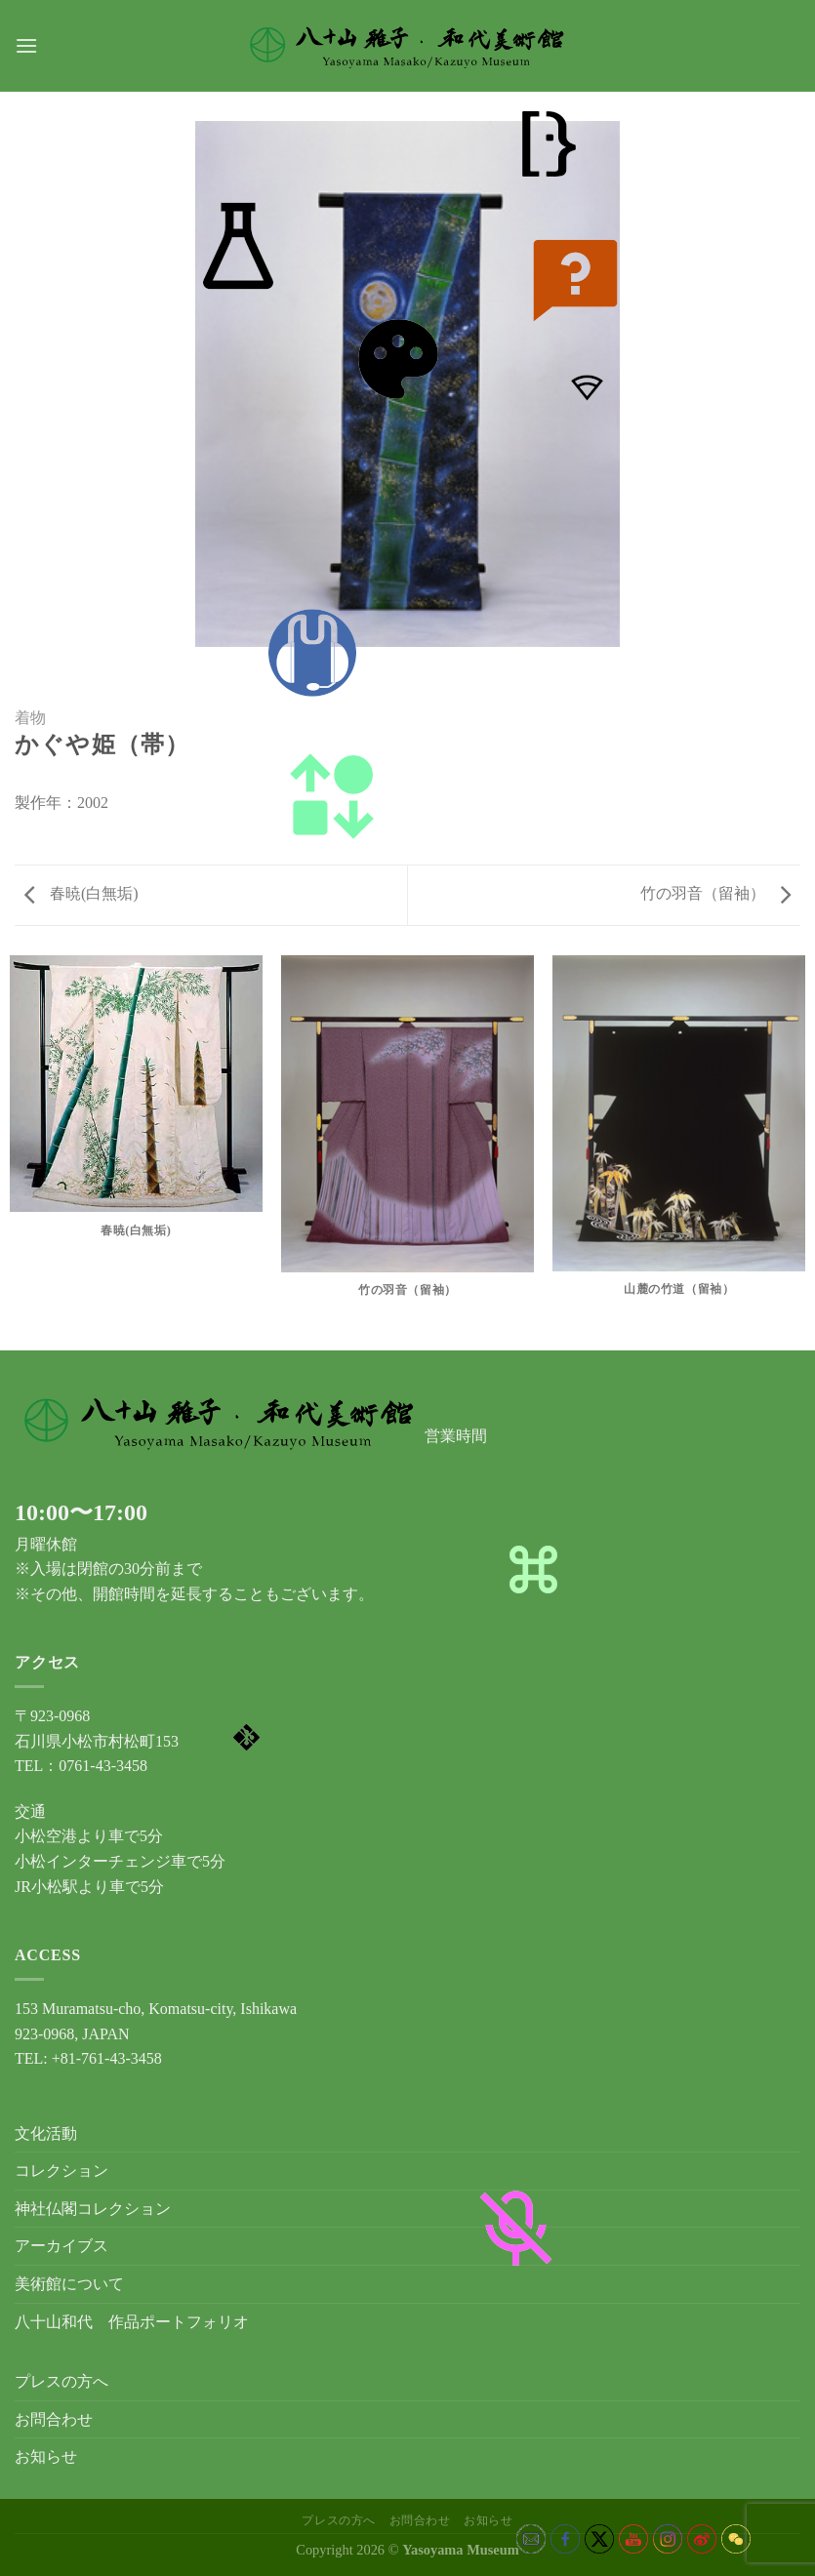  I want to click on access FAQ or help section, so click(575, 277).